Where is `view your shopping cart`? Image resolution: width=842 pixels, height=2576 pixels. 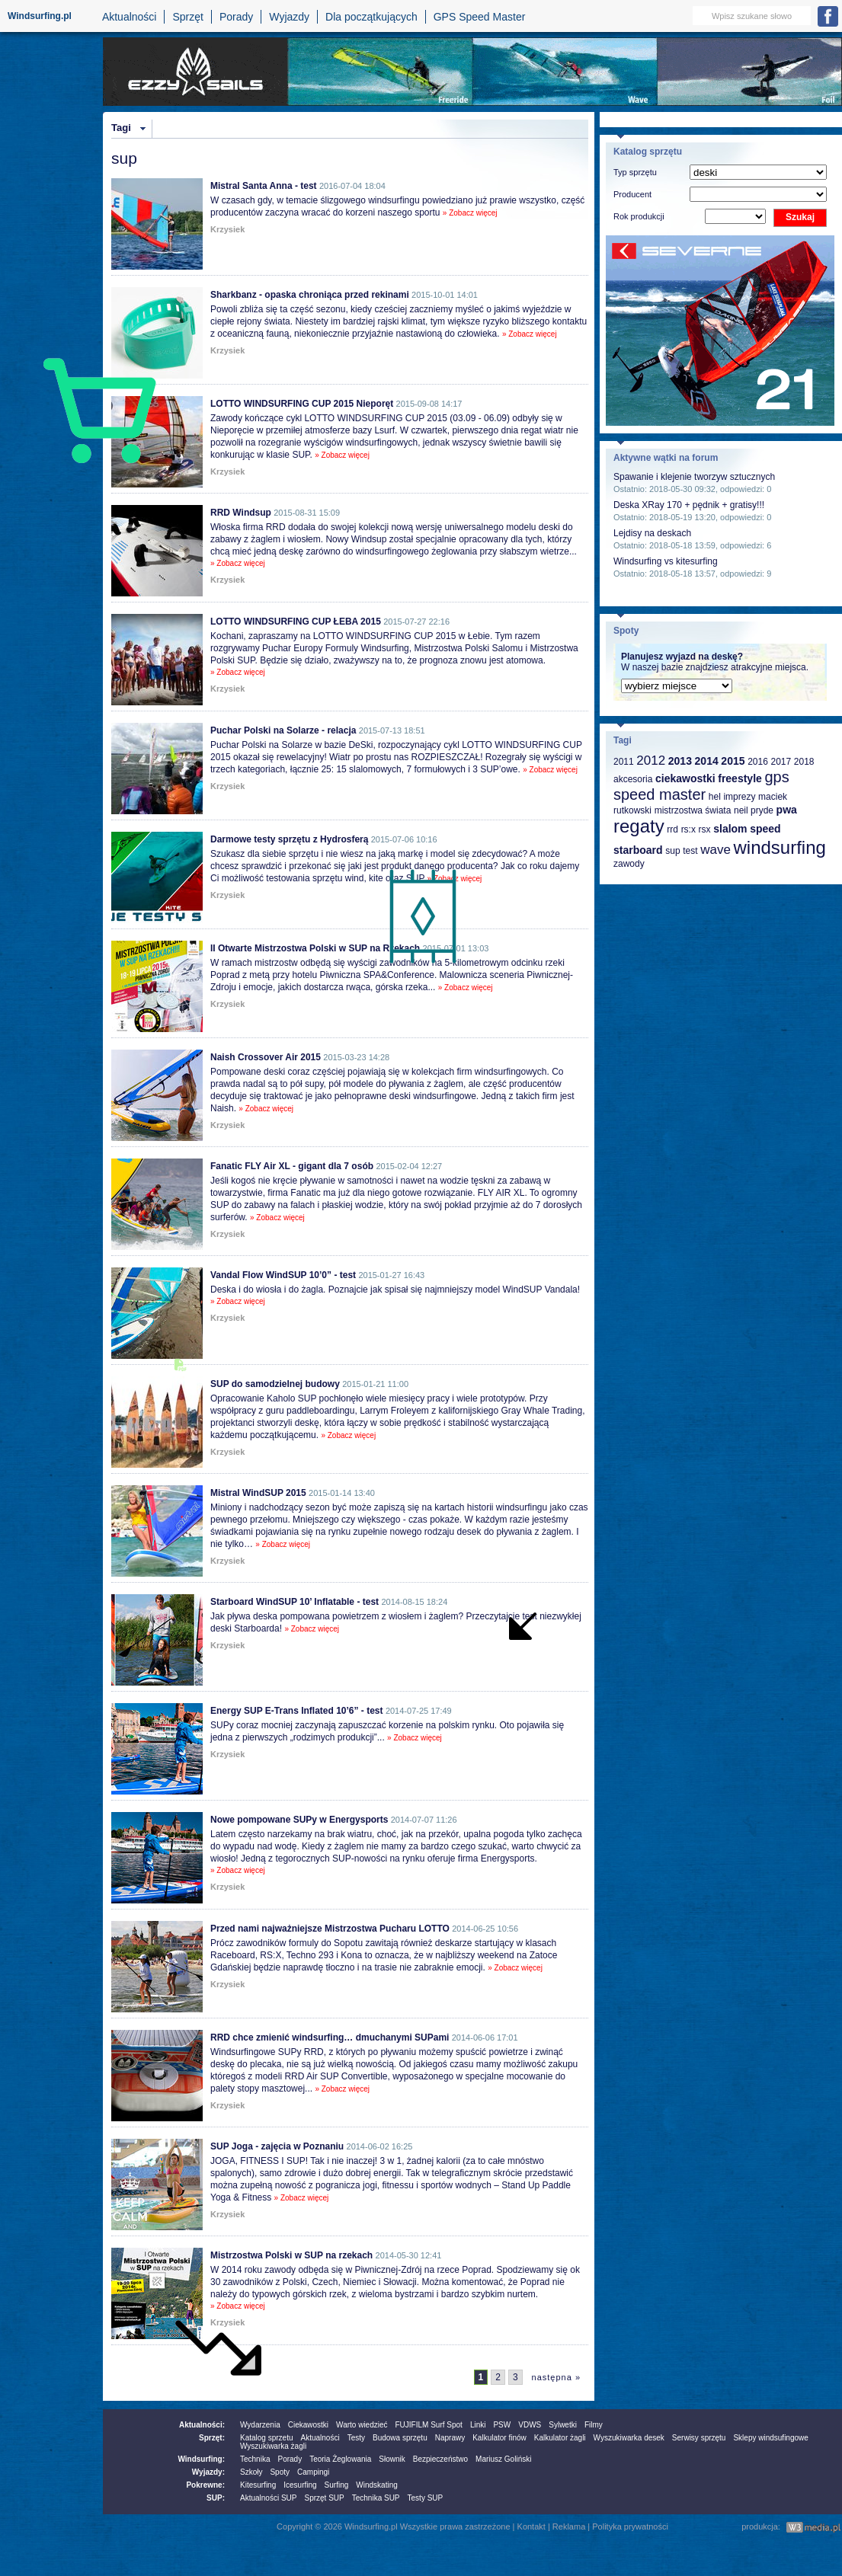 view your shopping cart is located at coordinates (101, 410).